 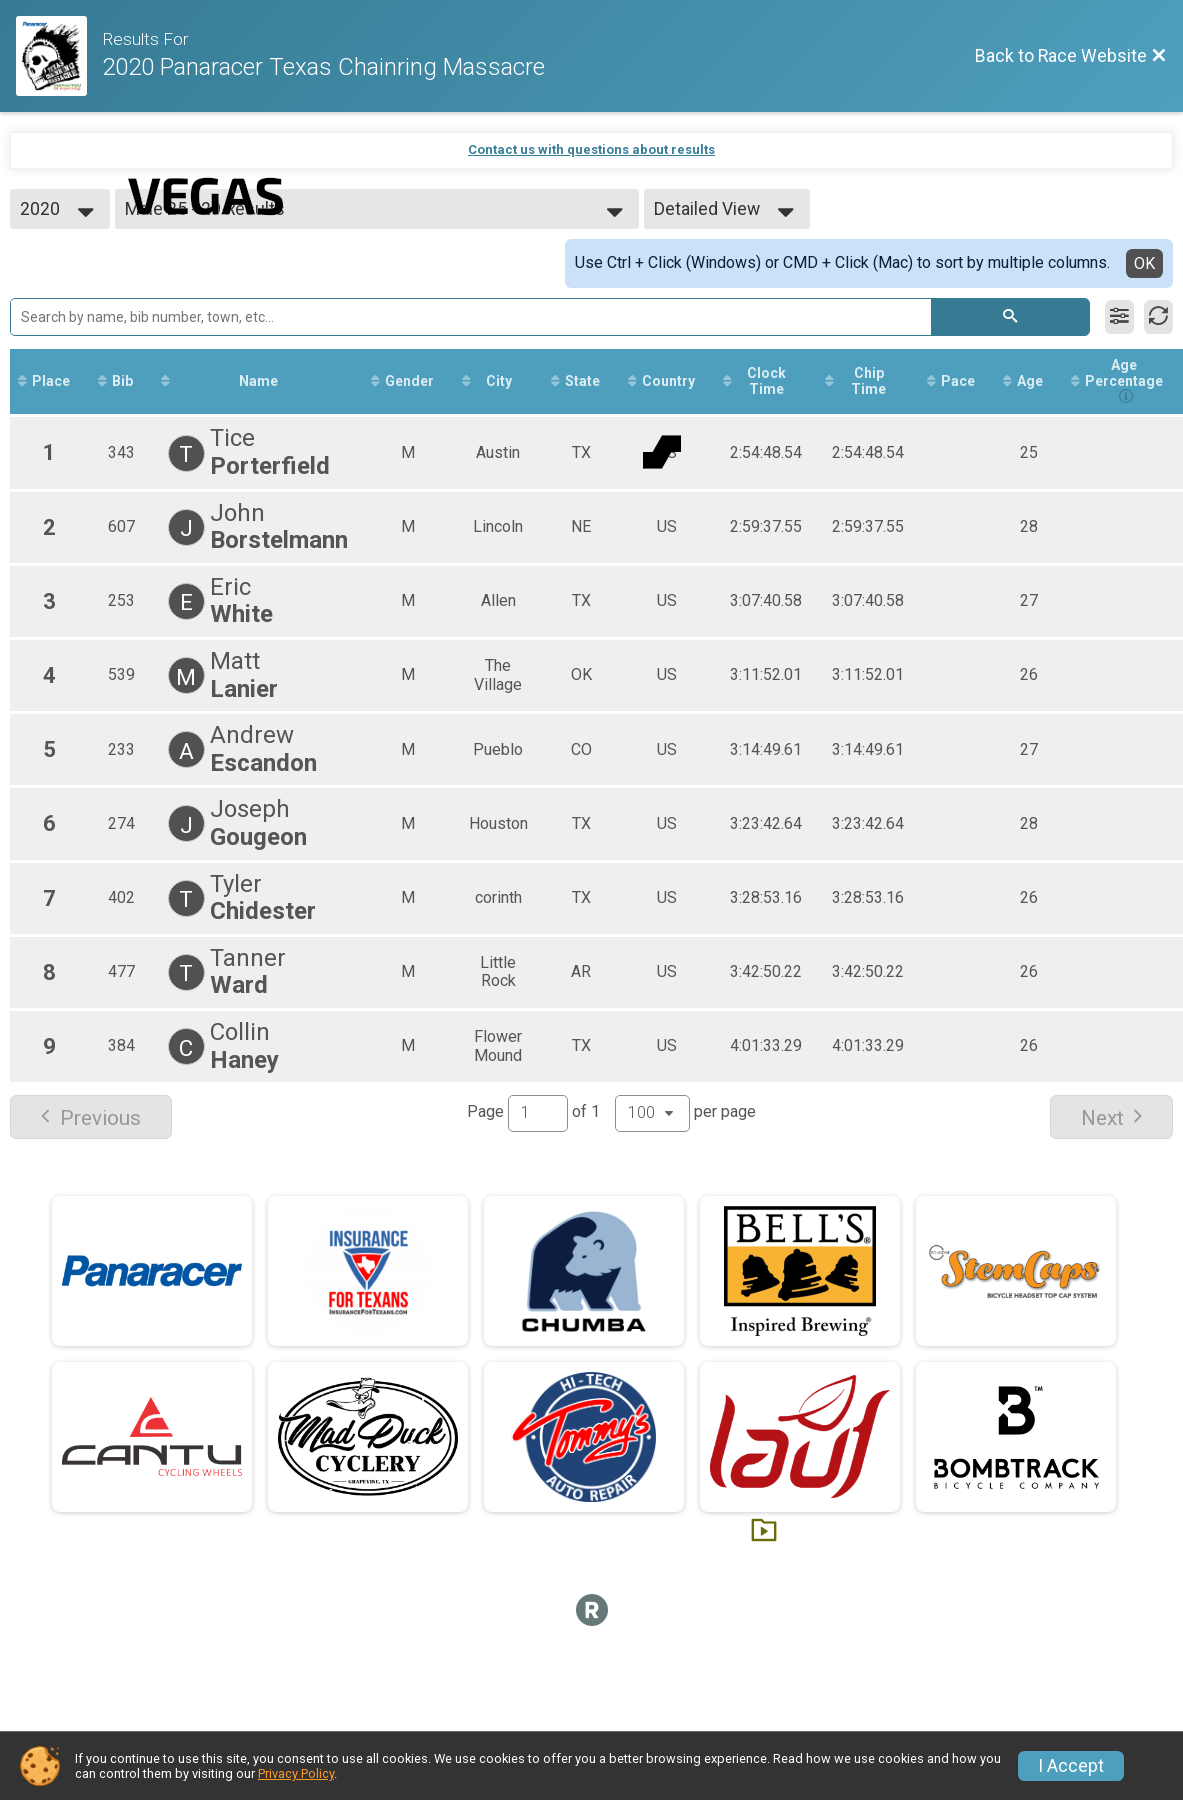 What do you see at coordinates (662, 452) in the screenshot?
I see `salt project logo` at bounding box center [662, 452].